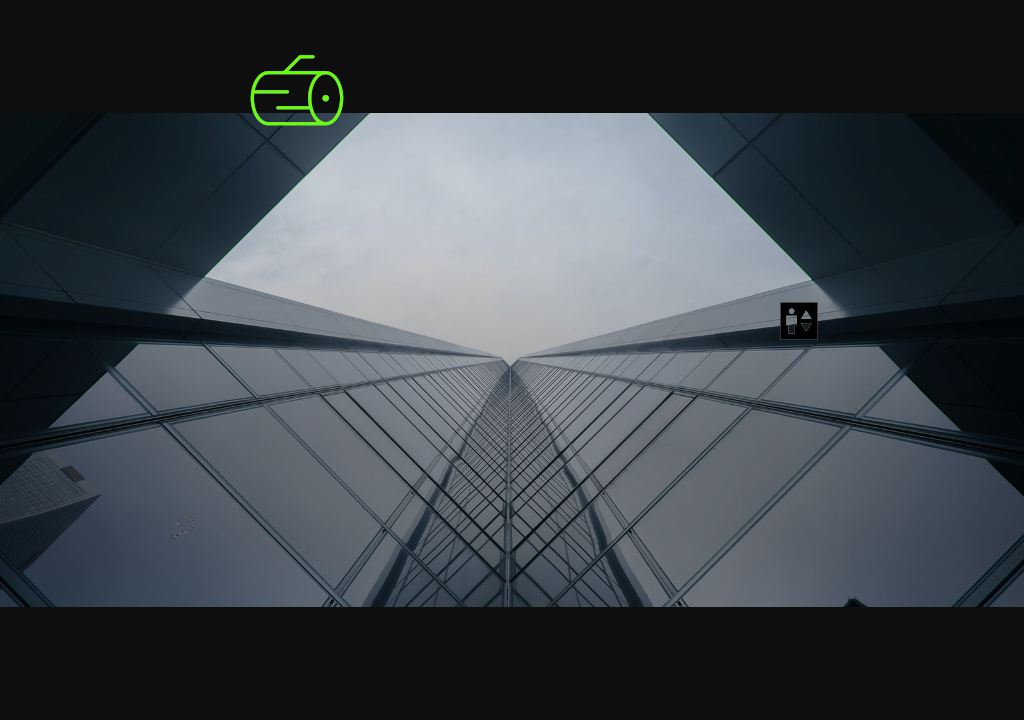 The image size is (1024, 720). What do you see at coordinates (297, 95) in the screenshot?
I see `view activity log or event history` at bounding box center [297, 95].